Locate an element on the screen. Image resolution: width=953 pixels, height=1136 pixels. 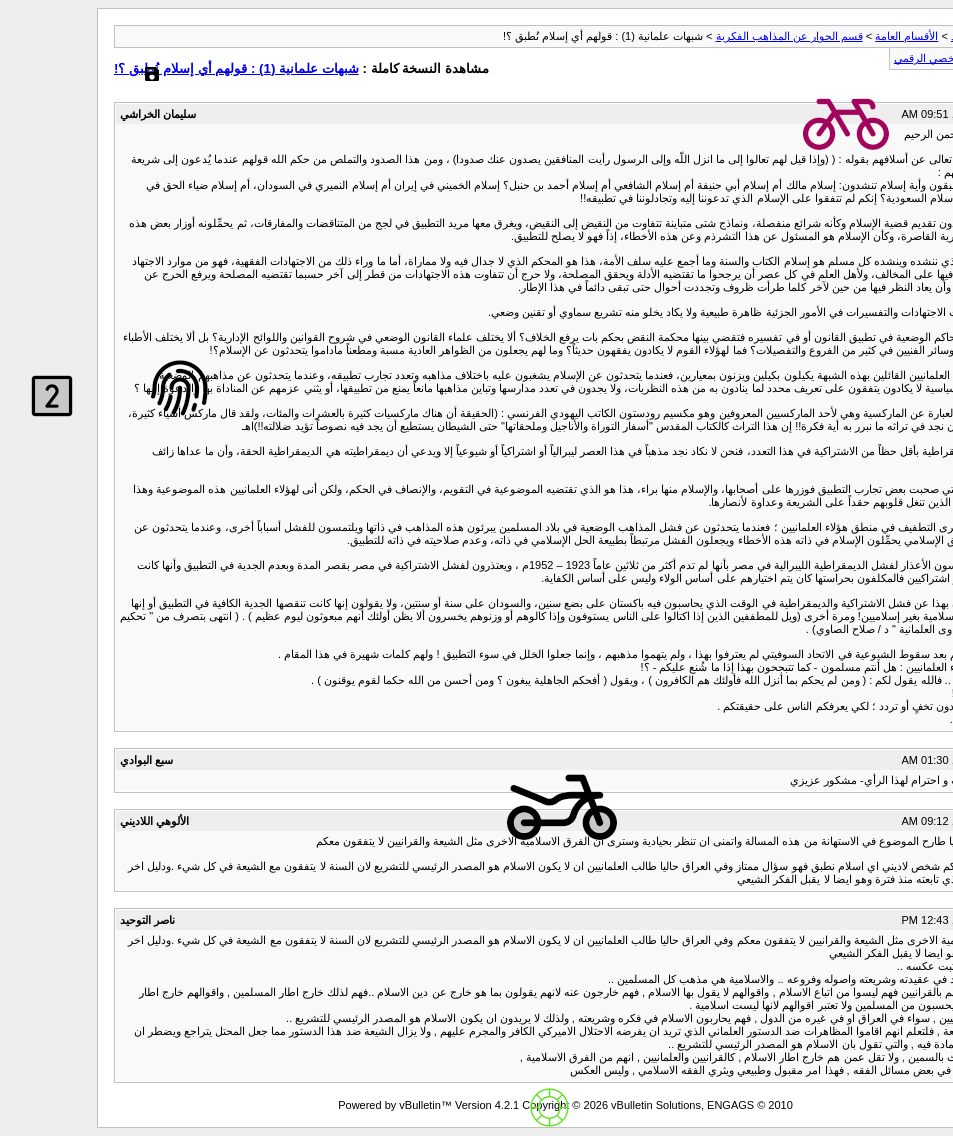
select bicycle as transportation mode is located at coordinates (846, 123).